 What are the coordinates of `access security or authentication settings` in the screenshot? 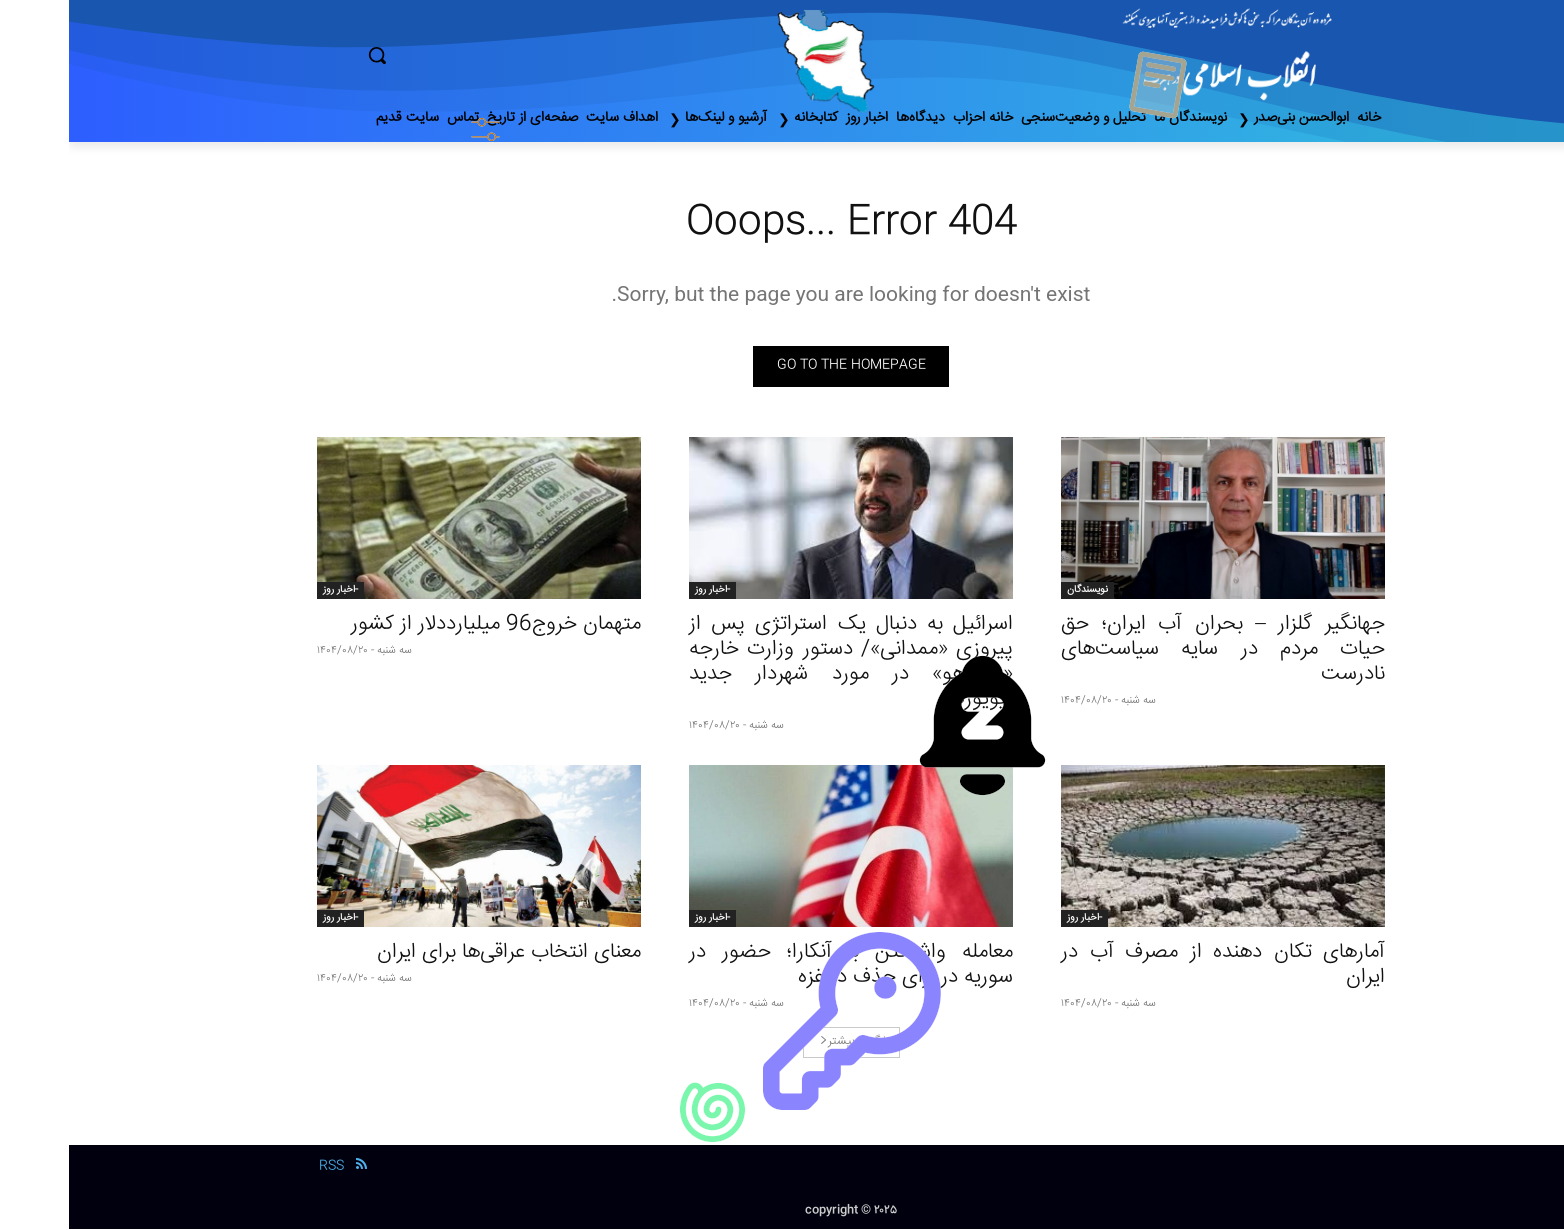 It's located at (852, 1021).